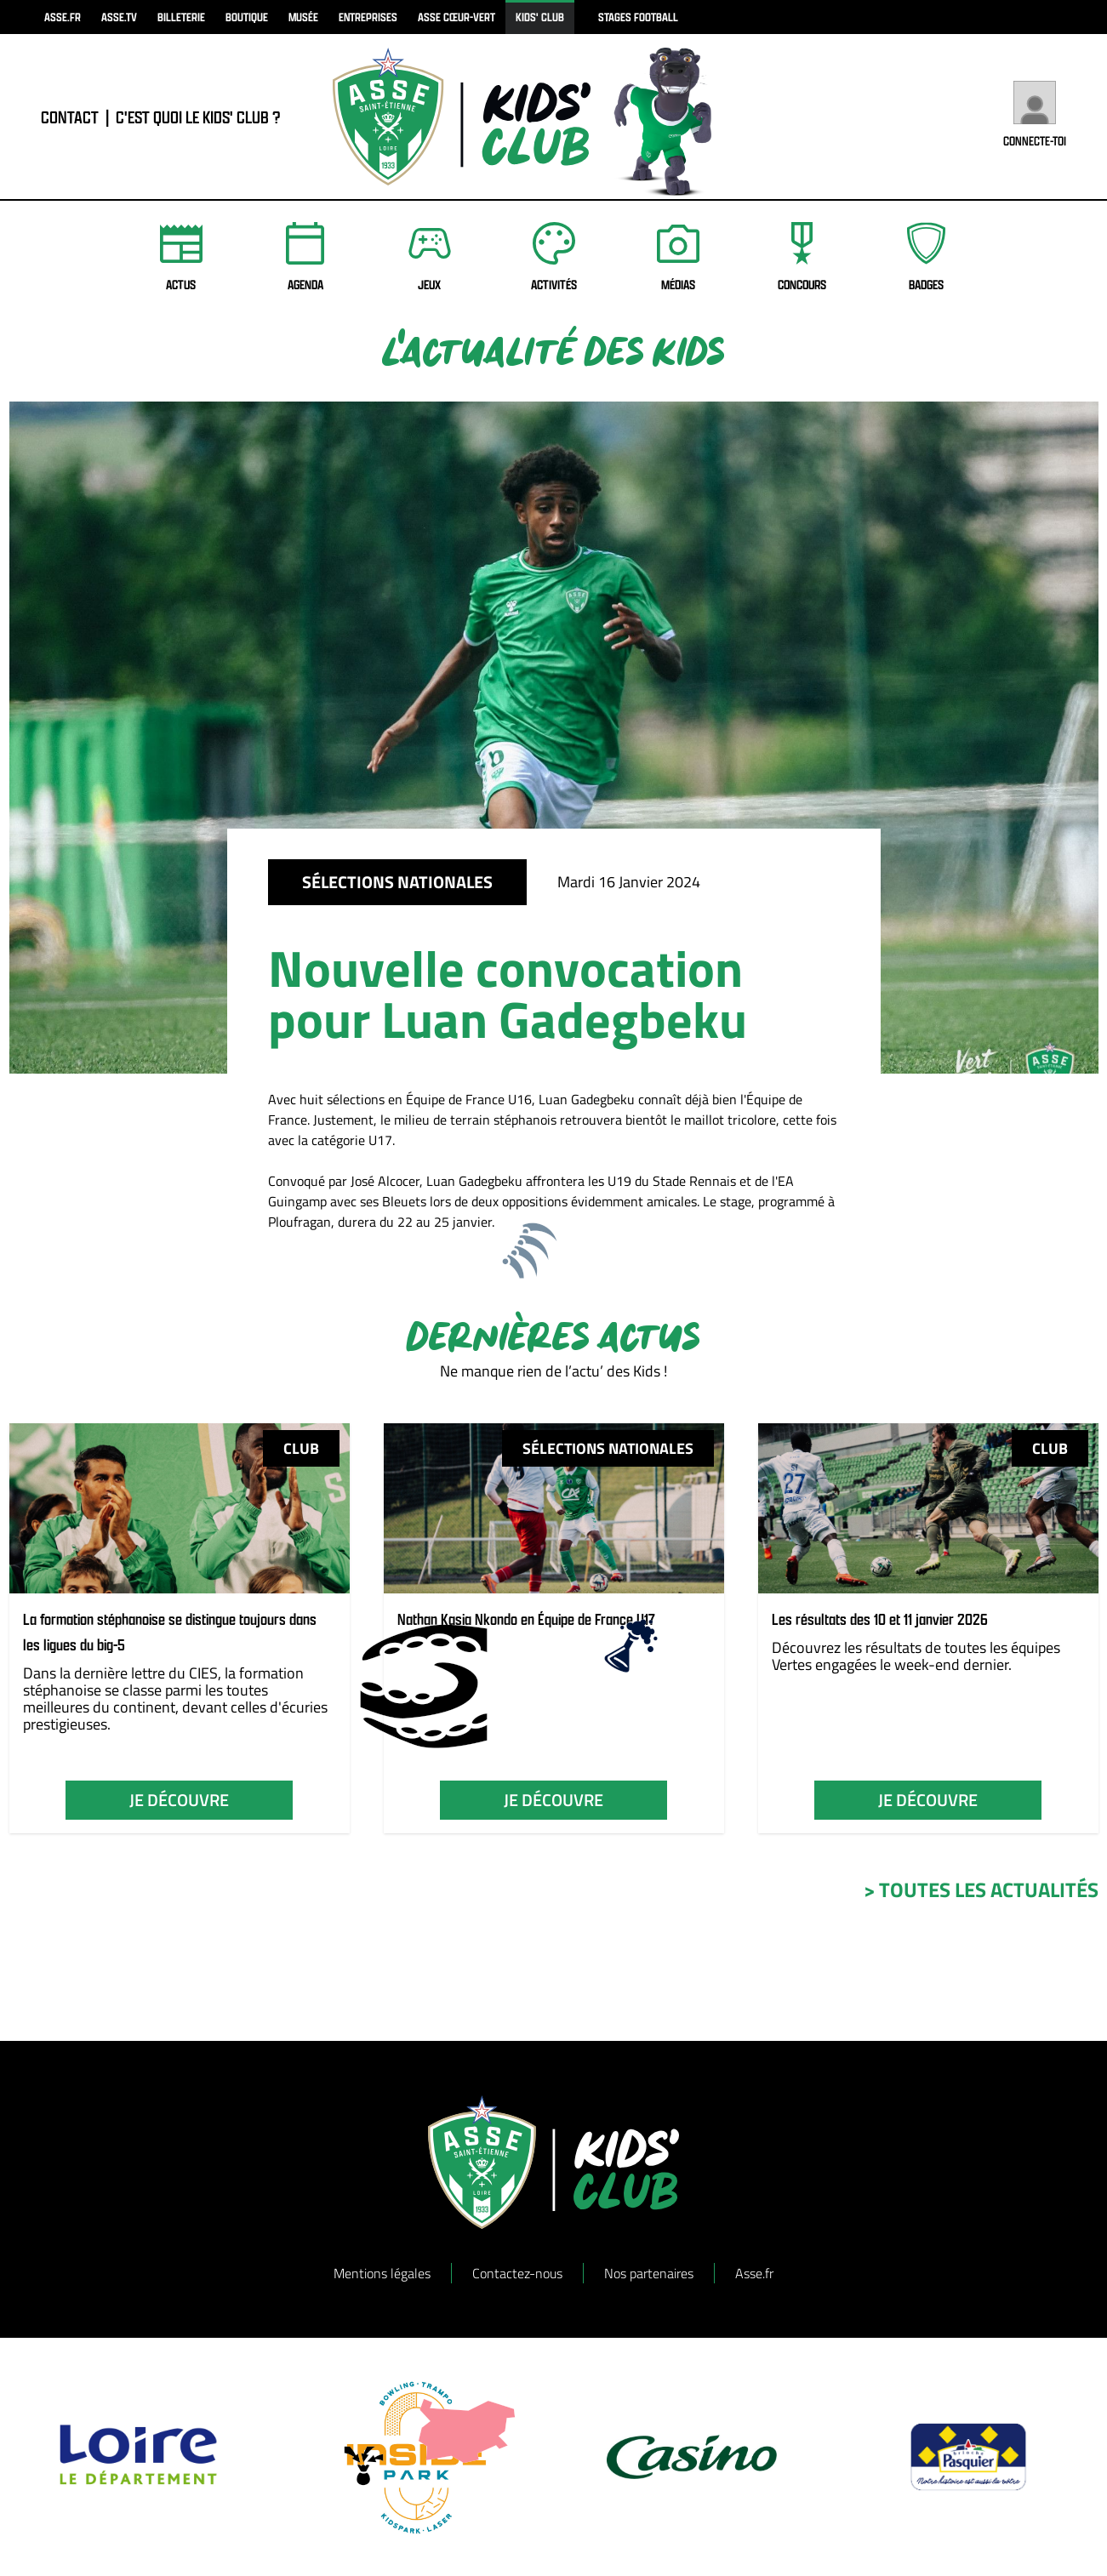 Image resolution: width=1107 pixels, height=2576 pixels. Describe the element at coordinates (424, 1687) in the screenshot. I see `indicates a blocked area or monster hazard in gameplay` at that location.